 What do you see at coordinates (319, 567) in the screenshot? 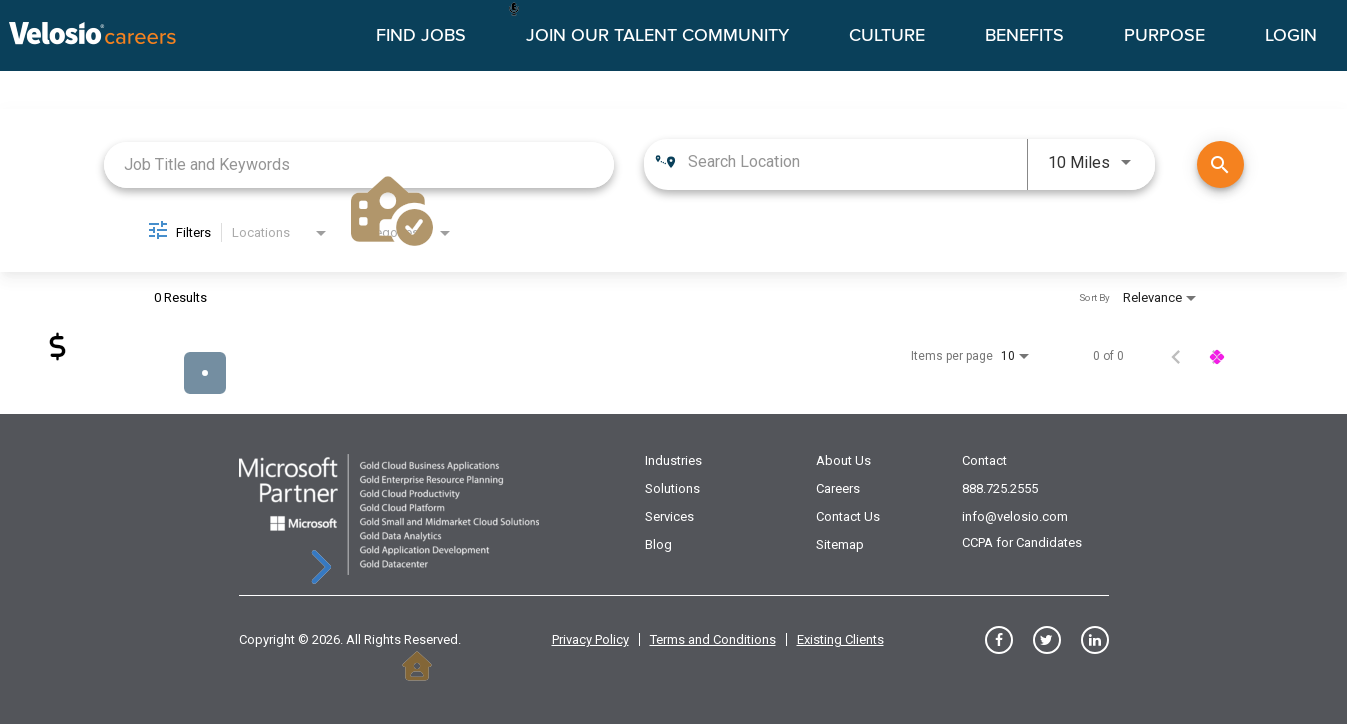
I see `navigate to the next item or screen` at bounding box center [319, 567].